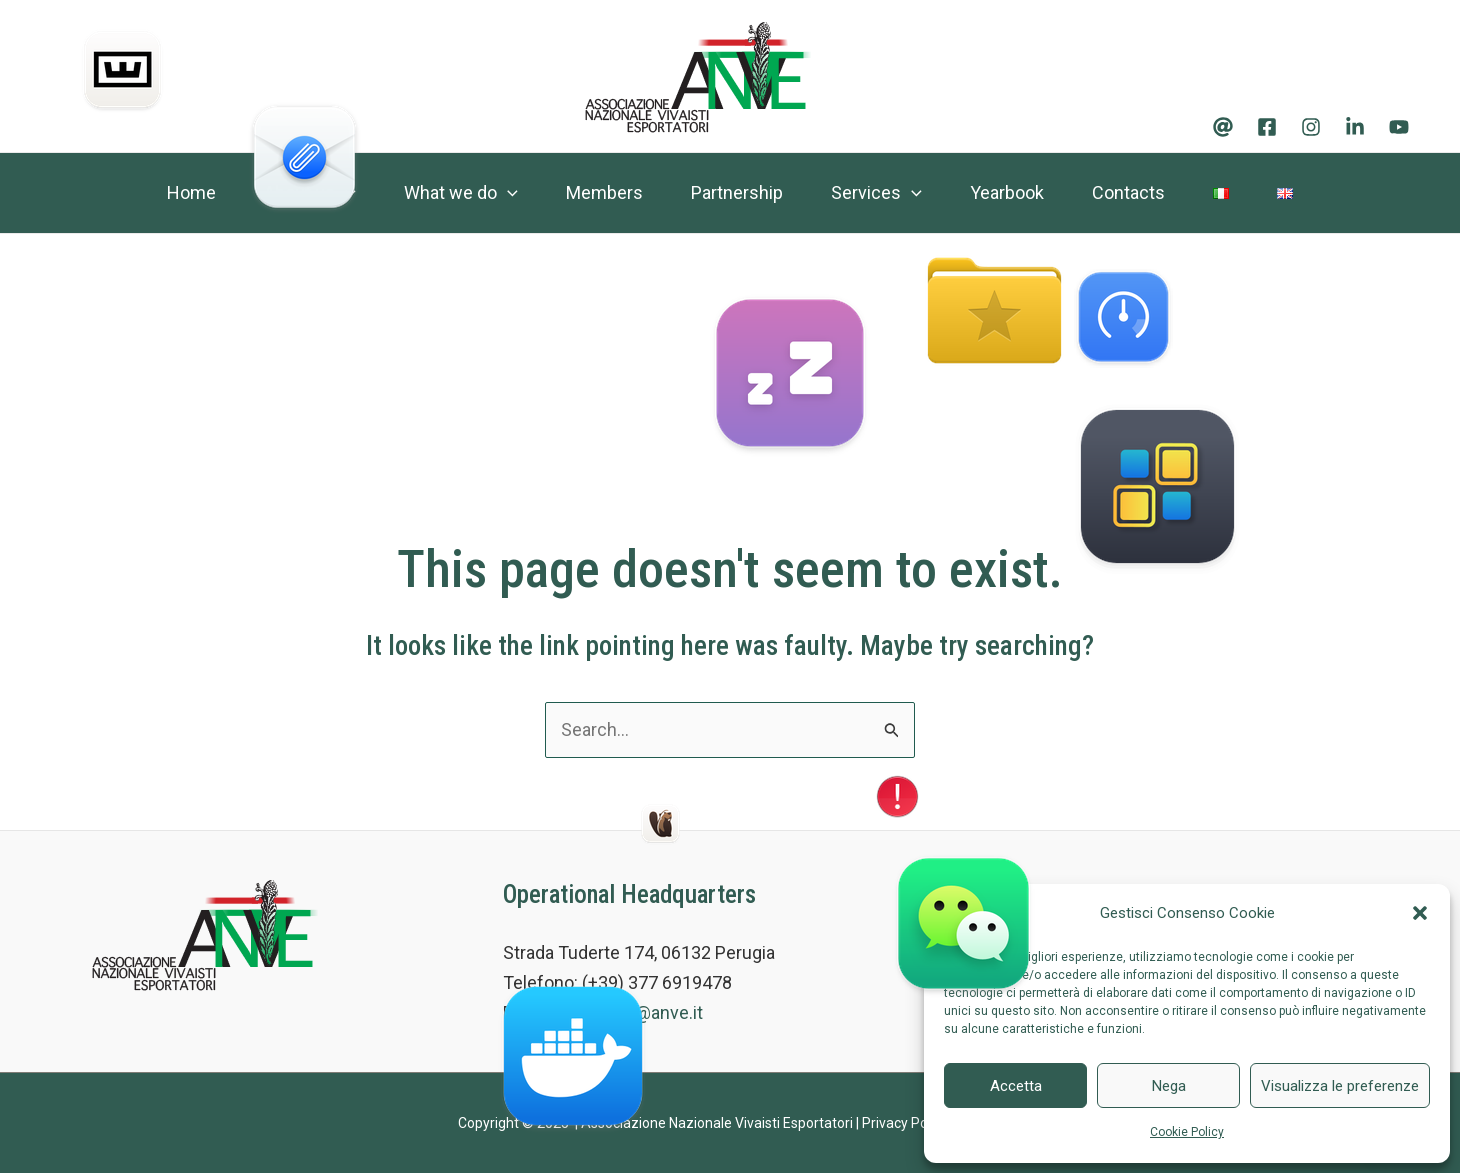 This screenshot has height=1173, width=1460. What do you see at coordinates (790, 373) in the screenshot?
I see `put your mac into hibernate or sleep mode` at bounding box center [790, 373].